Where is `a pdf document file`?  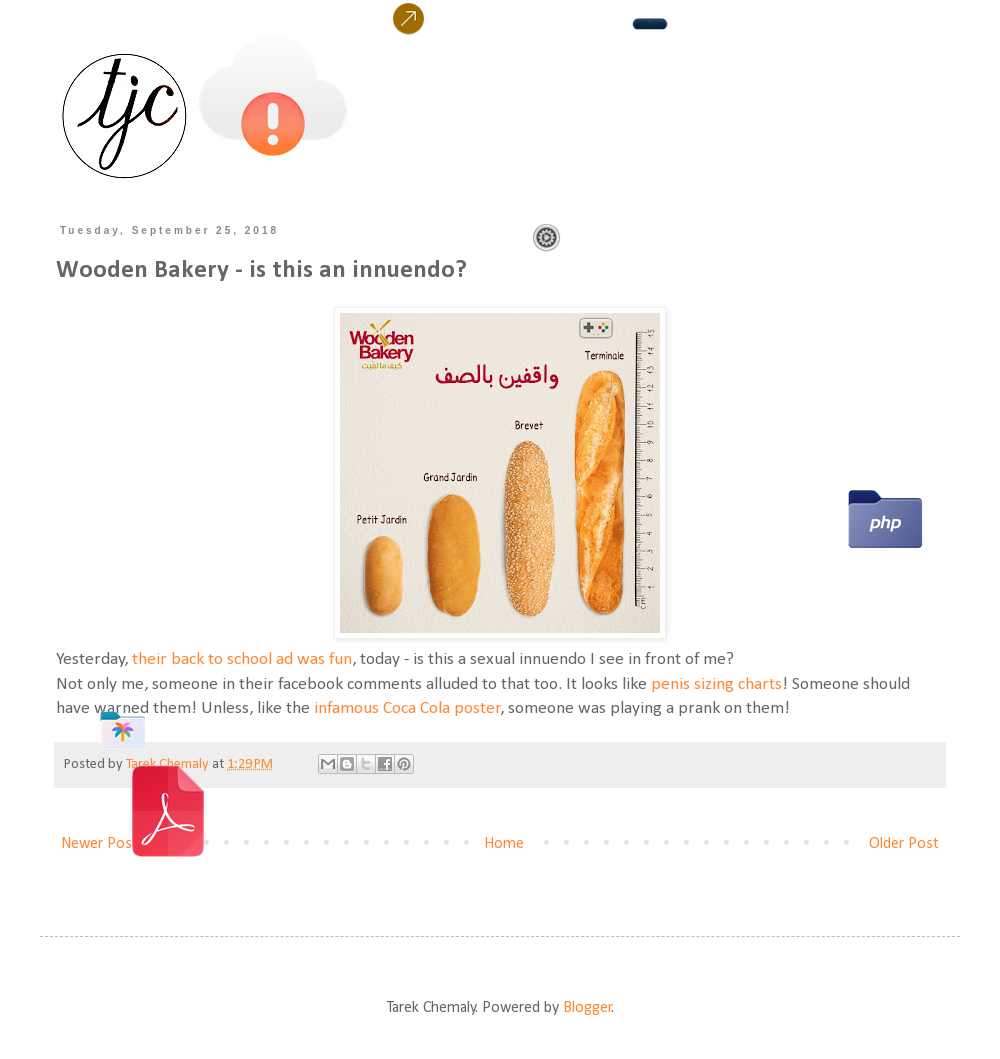
a pdf document file is located at coordinates (168, 811).